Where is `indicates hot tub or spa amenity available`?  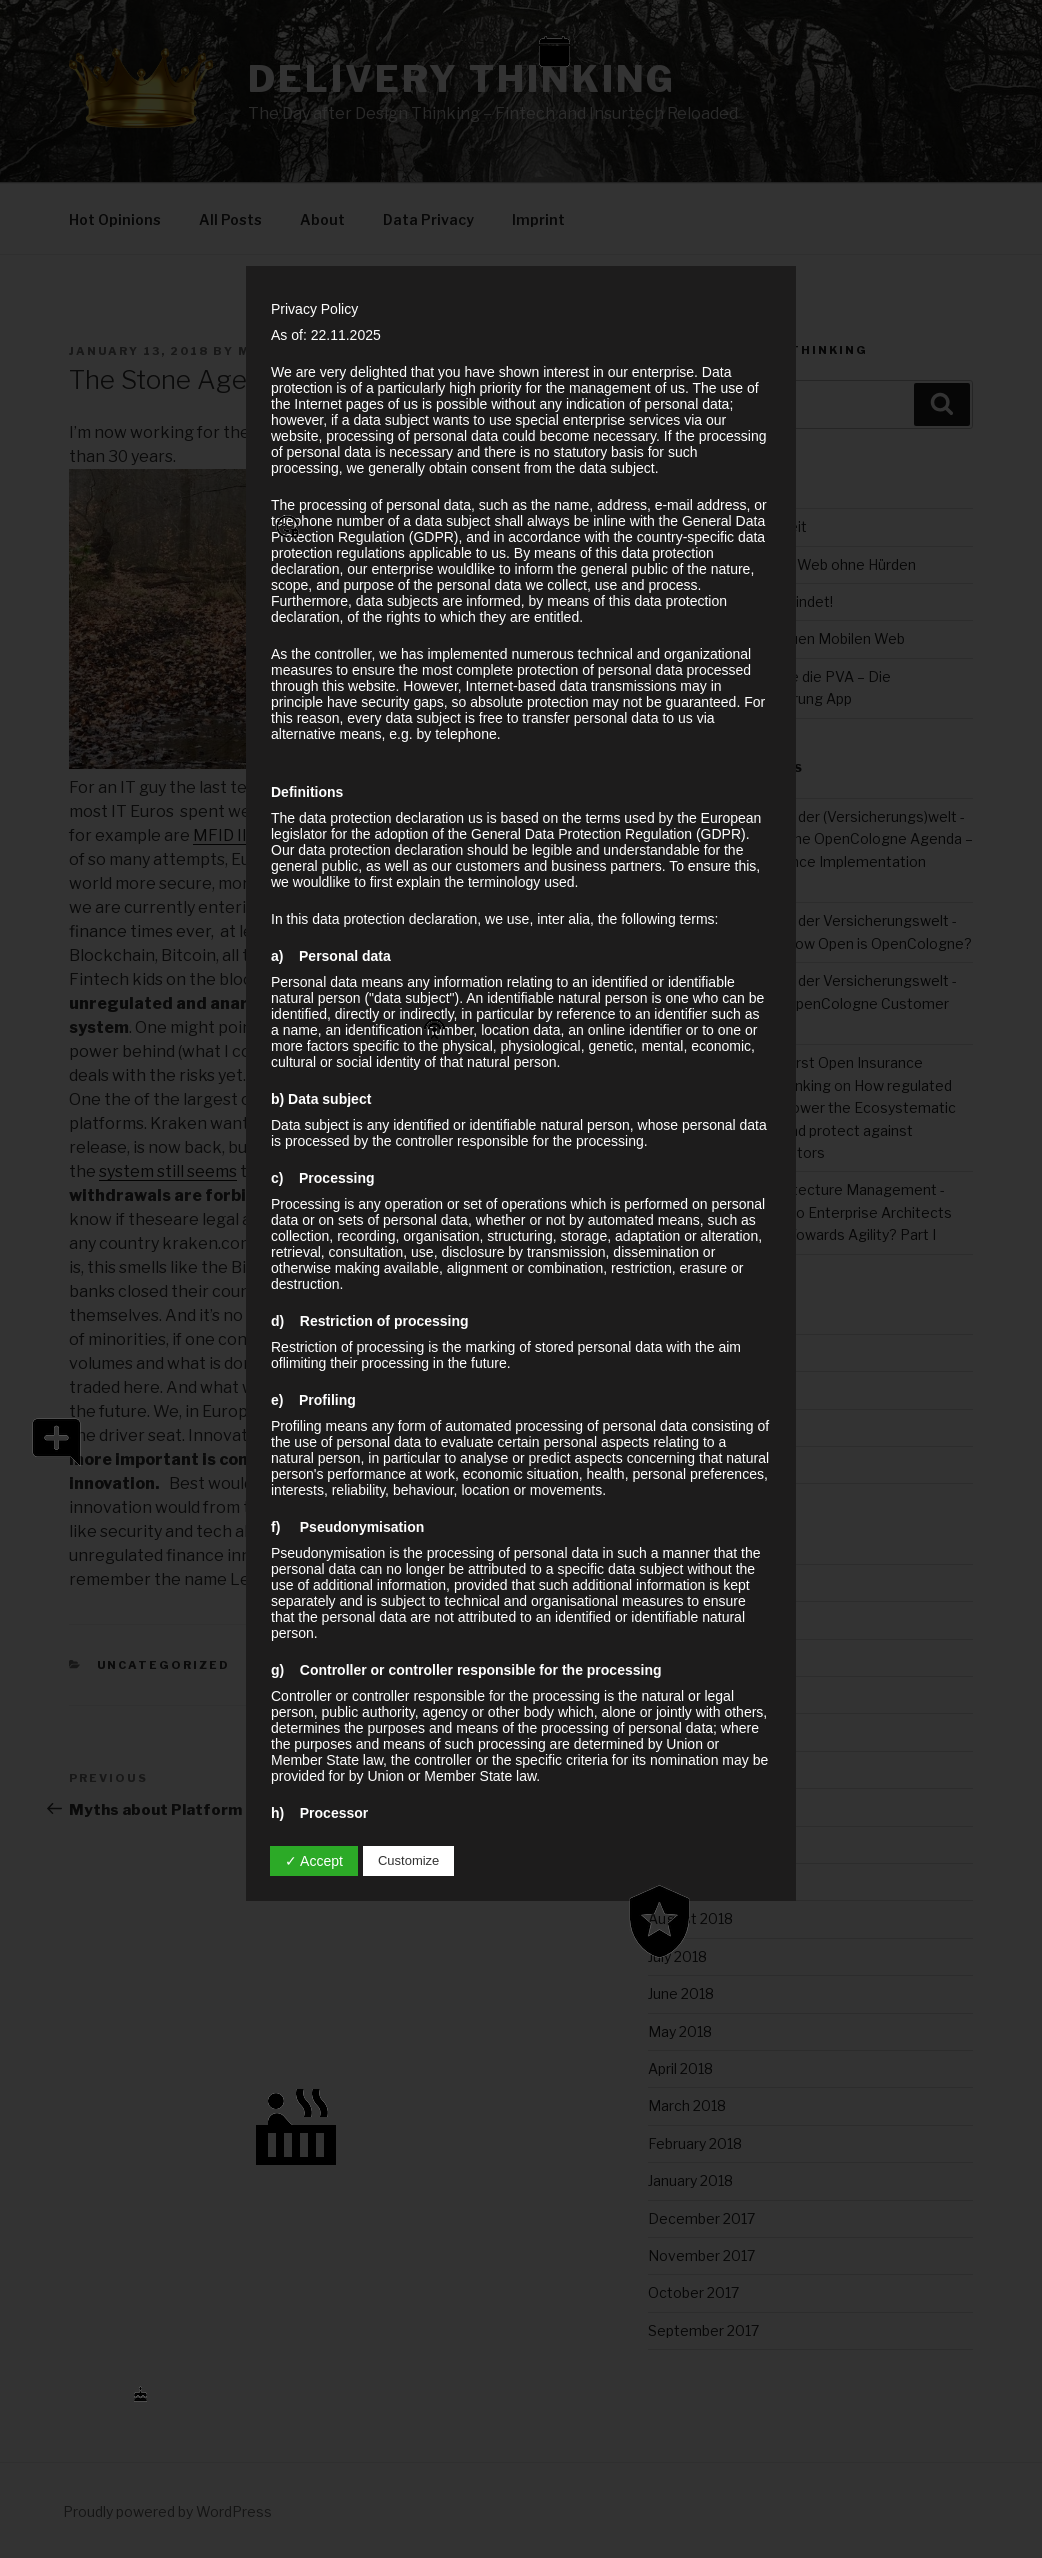 indicates hot tub or spa amenity available is located at coordinates (296, 2125).